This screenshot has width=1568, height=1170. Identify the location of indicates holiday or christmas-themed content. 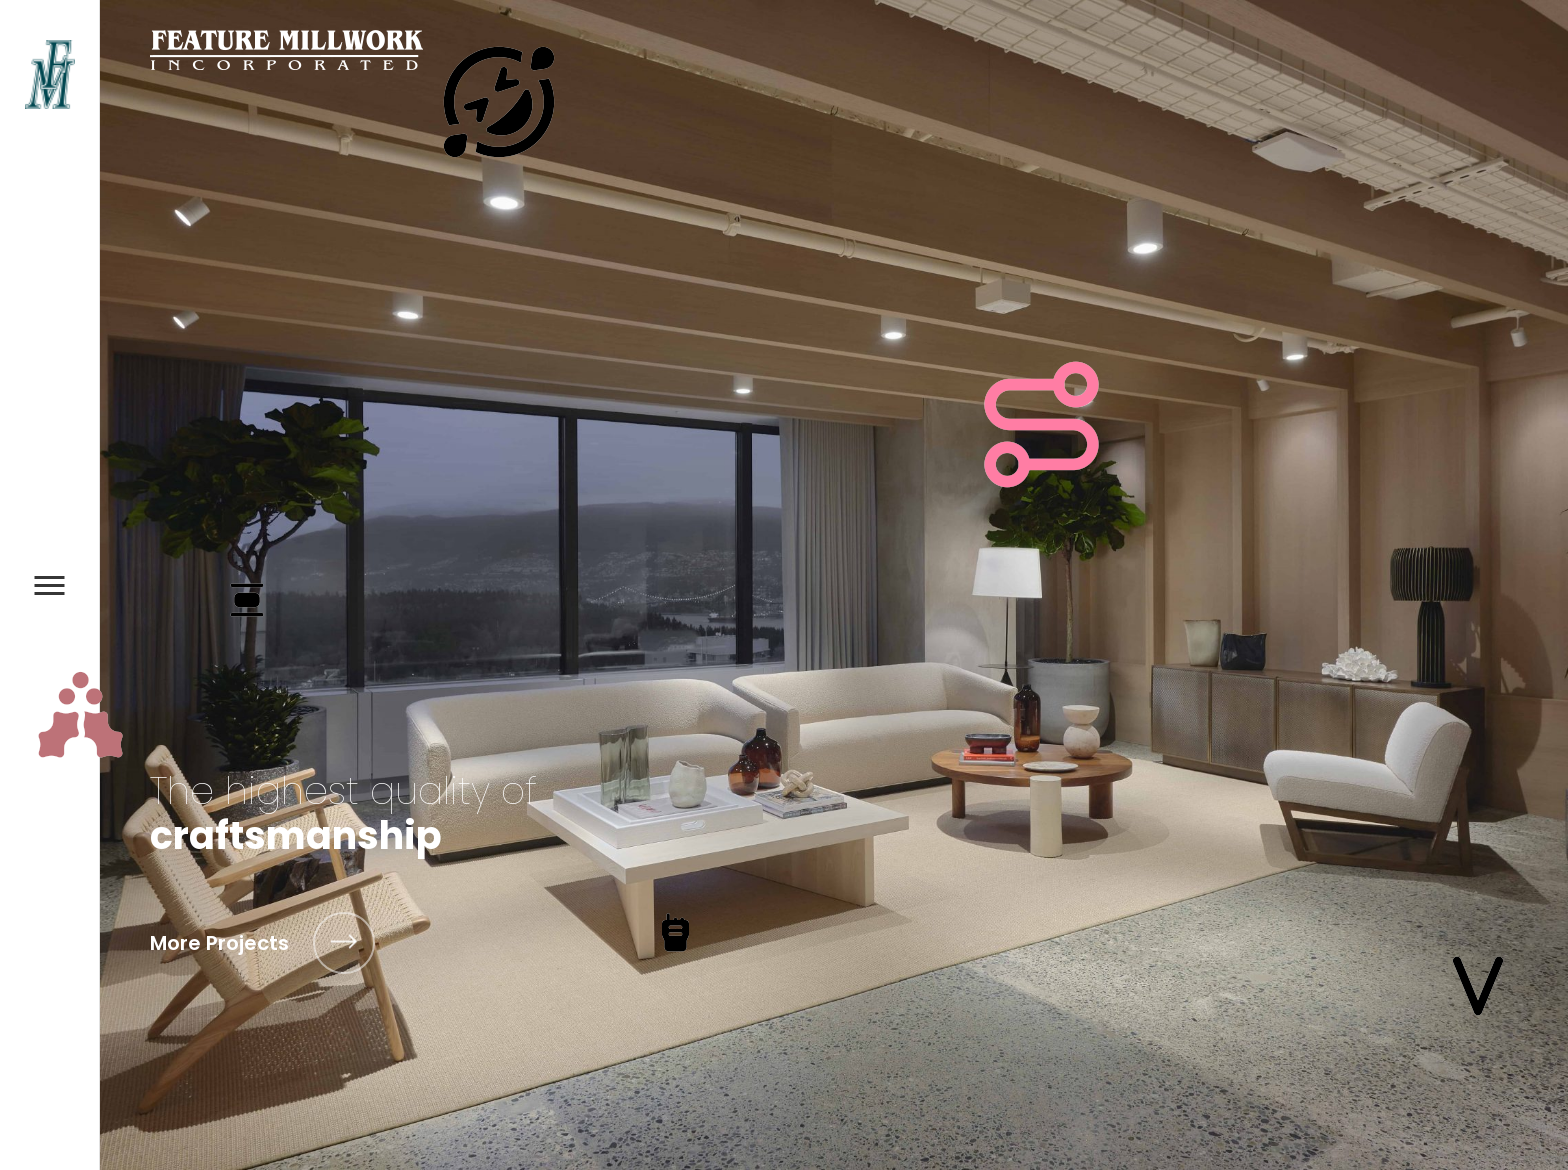
(80, 715).